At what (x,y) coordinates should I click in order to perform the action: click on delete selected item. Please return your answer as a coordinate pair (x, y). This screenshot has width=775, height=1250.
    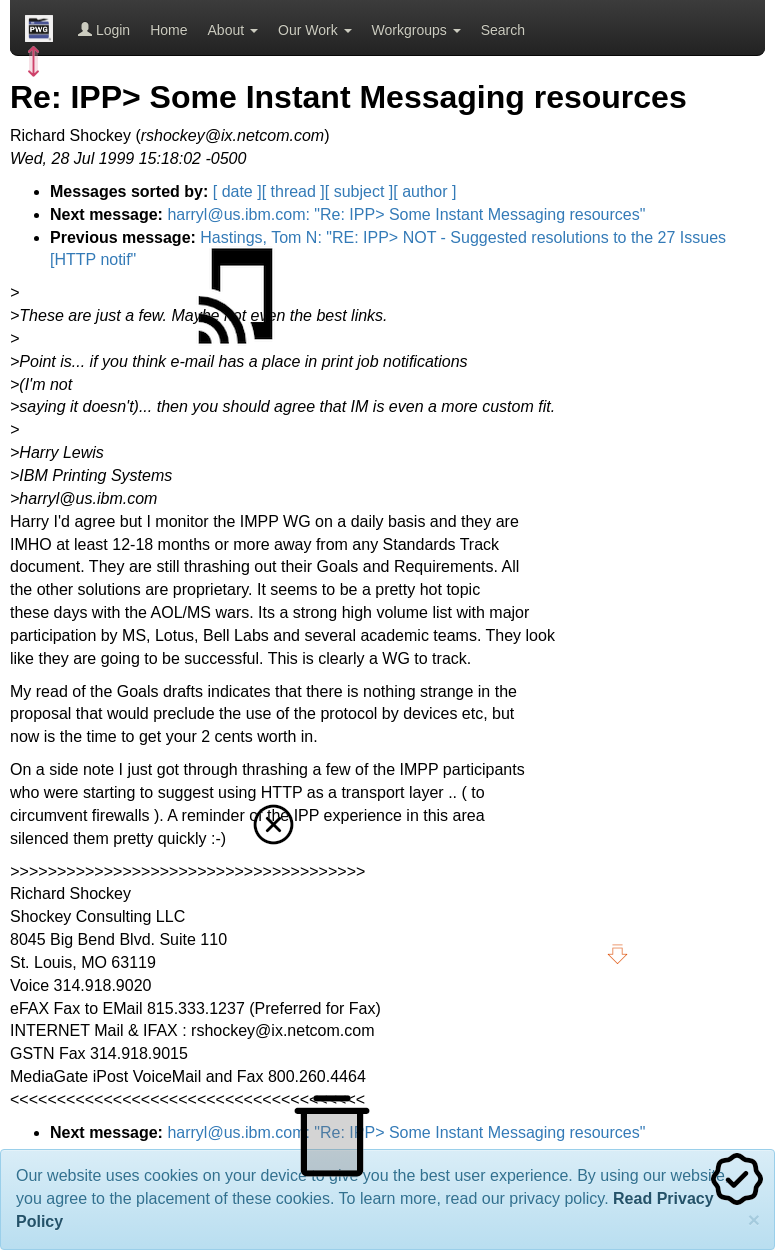
    Looking at the image, I should click on (332, 1139).